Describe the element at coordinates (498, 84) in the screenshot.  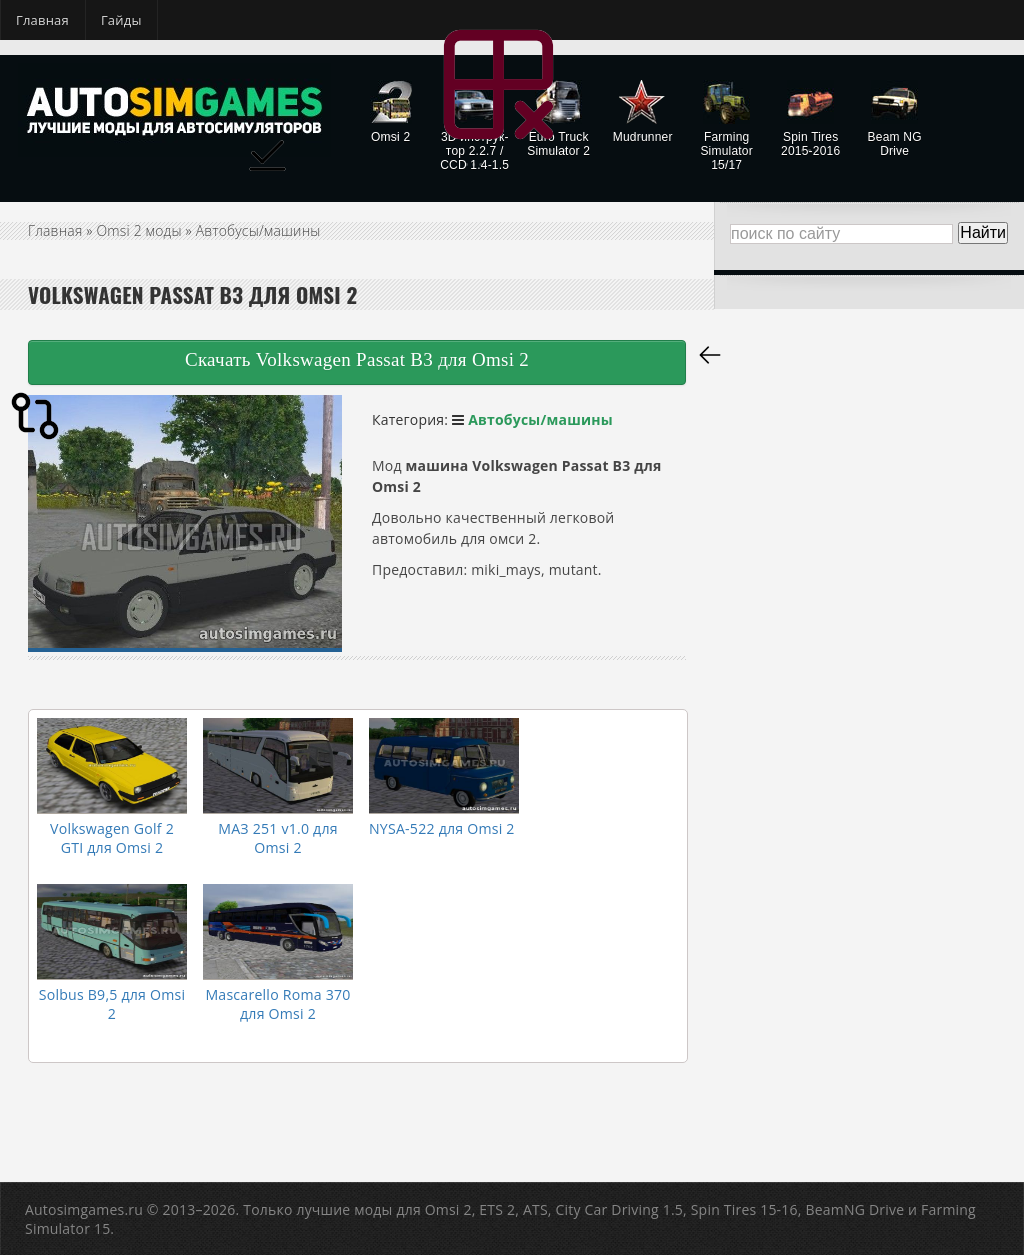
I see `remove a grid item or tile` at that location.